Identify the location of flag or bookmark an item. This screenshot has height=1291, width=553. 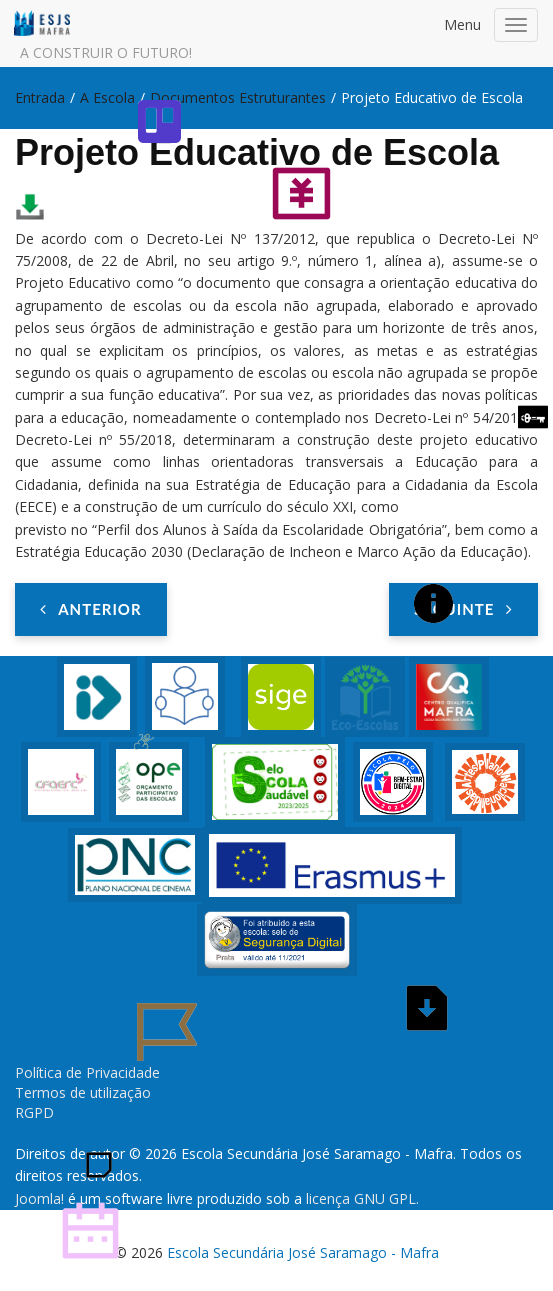
(167, 1030).